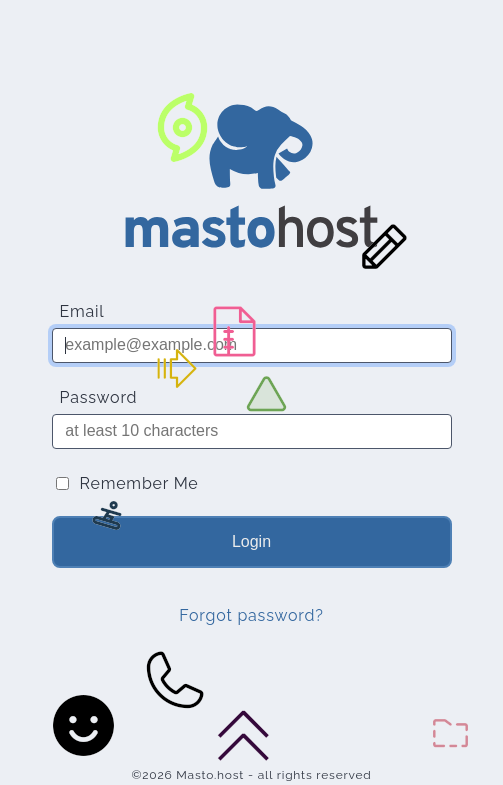 The height and width of the screenshot is (785, 503). Describe the element at coordinates (234, 331) in the screenshot. I see `access compressed or archived files` at that location.